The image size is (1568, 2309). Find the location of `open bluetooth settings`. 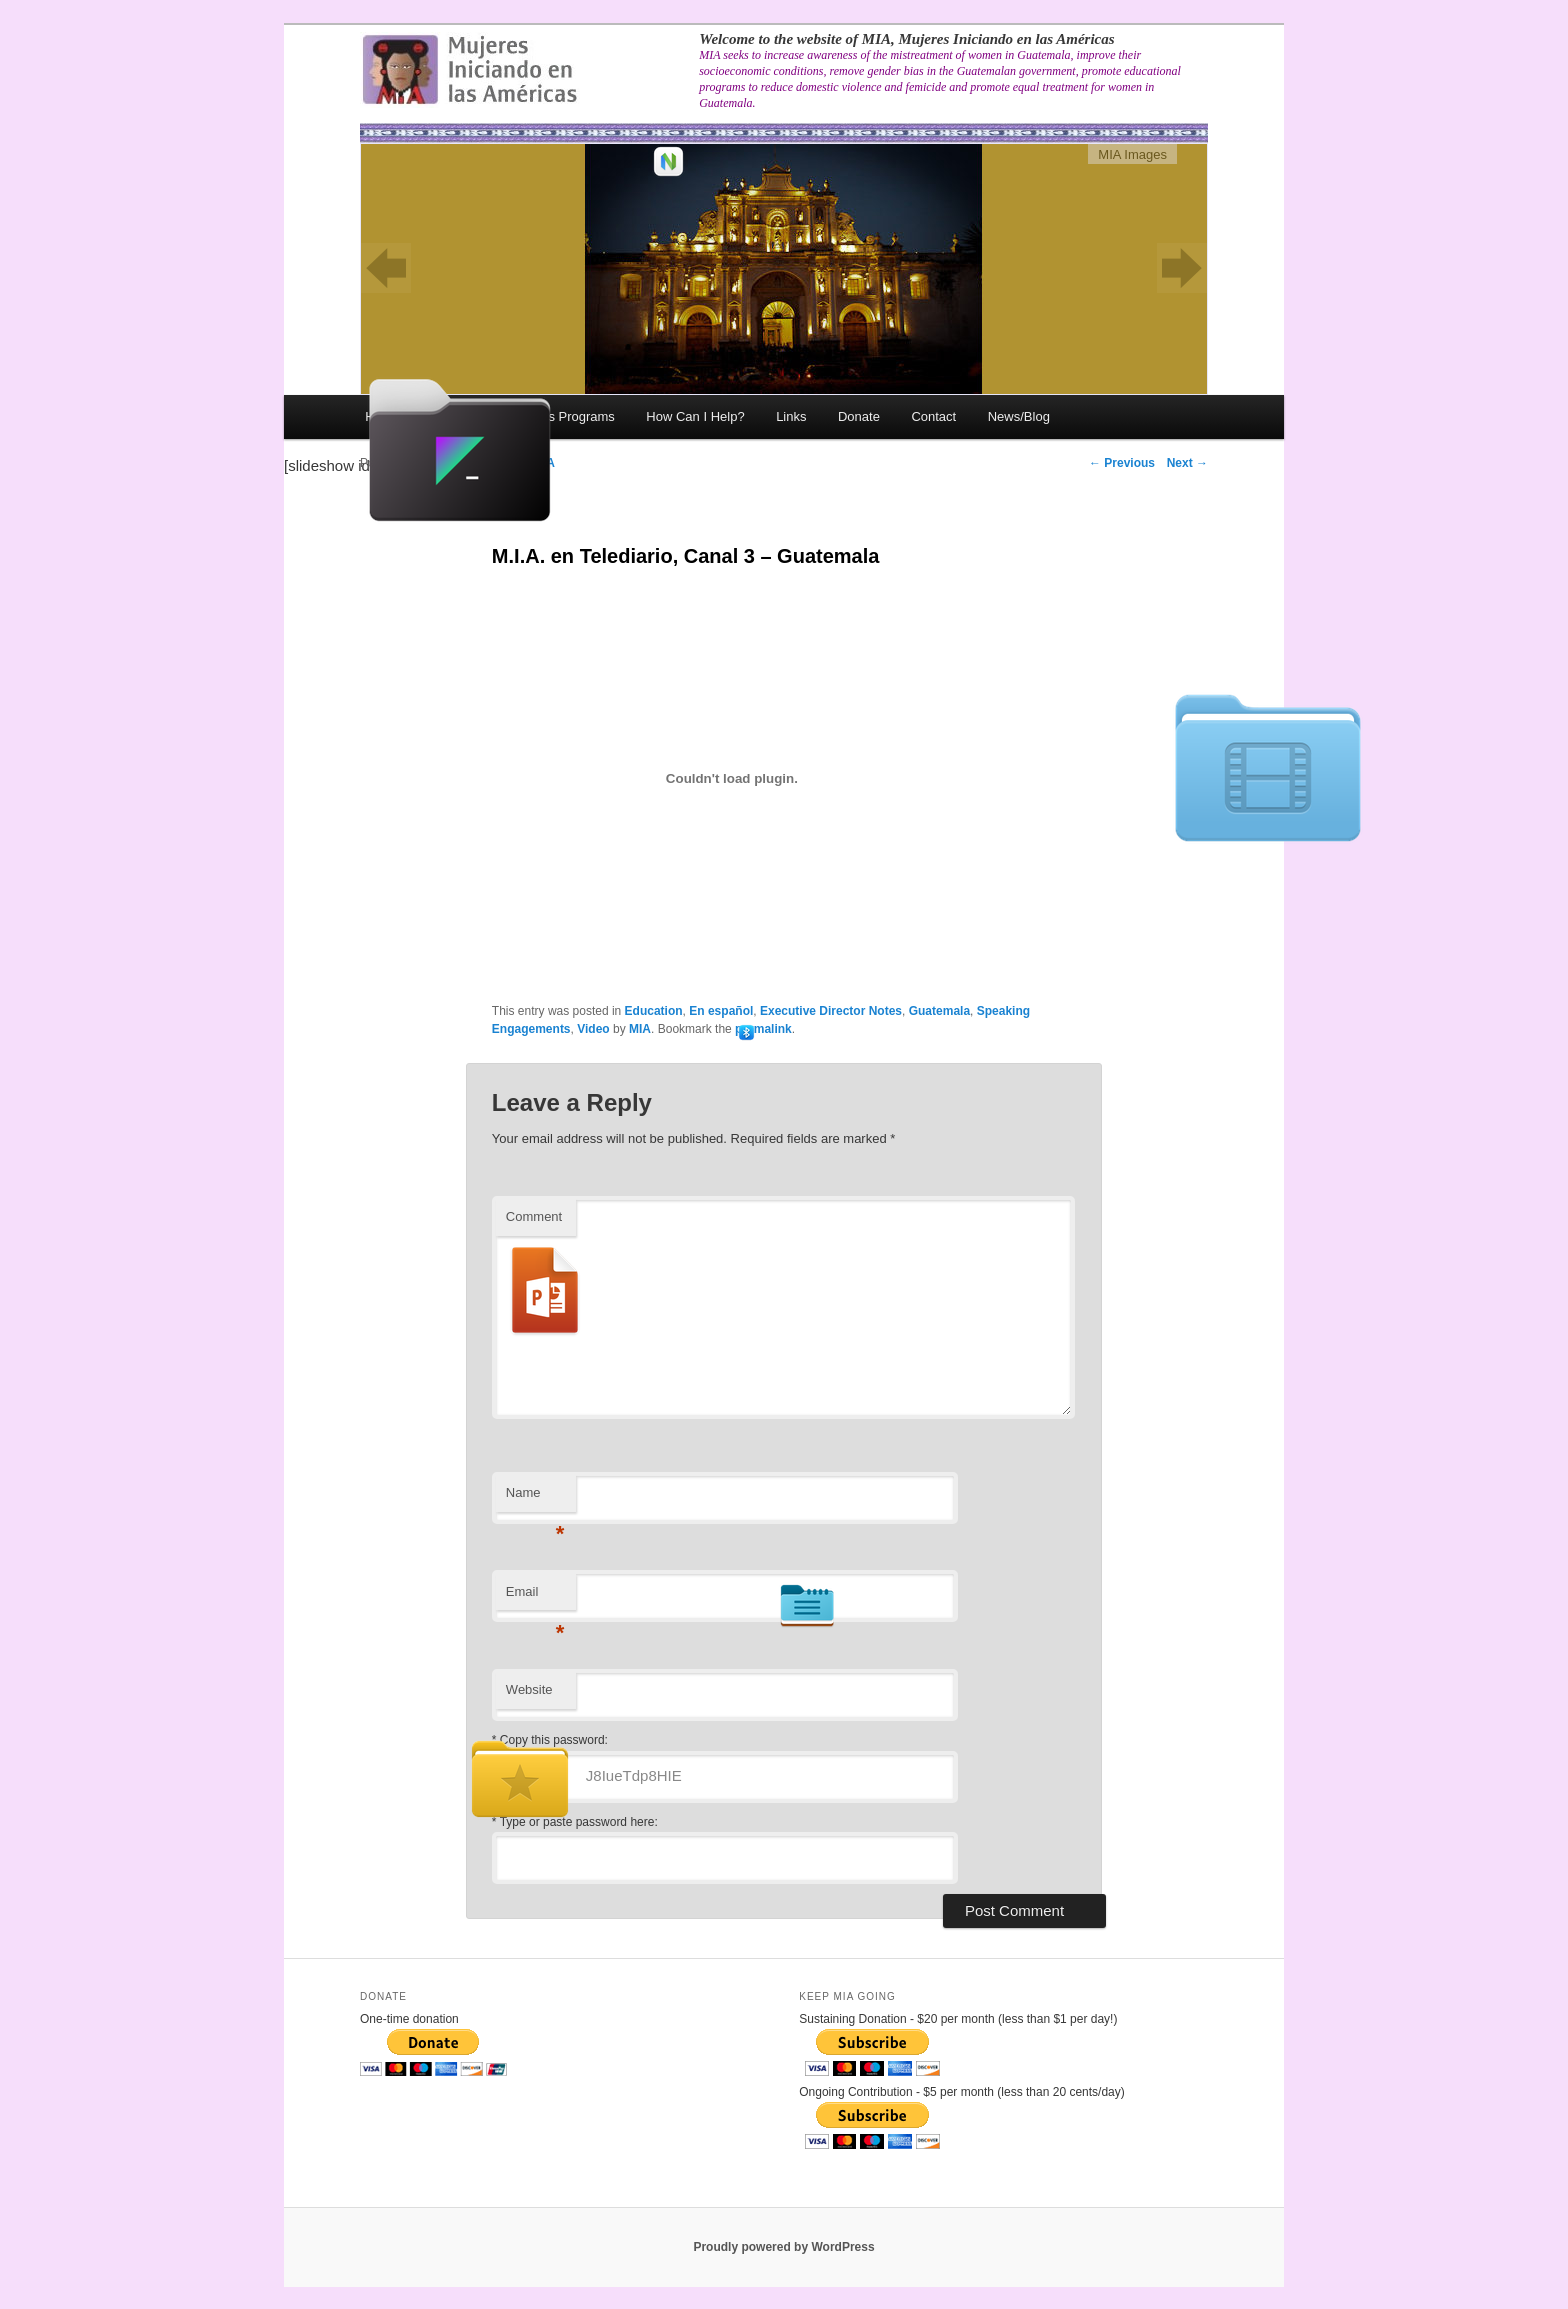

open bluetooth settings is located at coordinates (746, 1032).